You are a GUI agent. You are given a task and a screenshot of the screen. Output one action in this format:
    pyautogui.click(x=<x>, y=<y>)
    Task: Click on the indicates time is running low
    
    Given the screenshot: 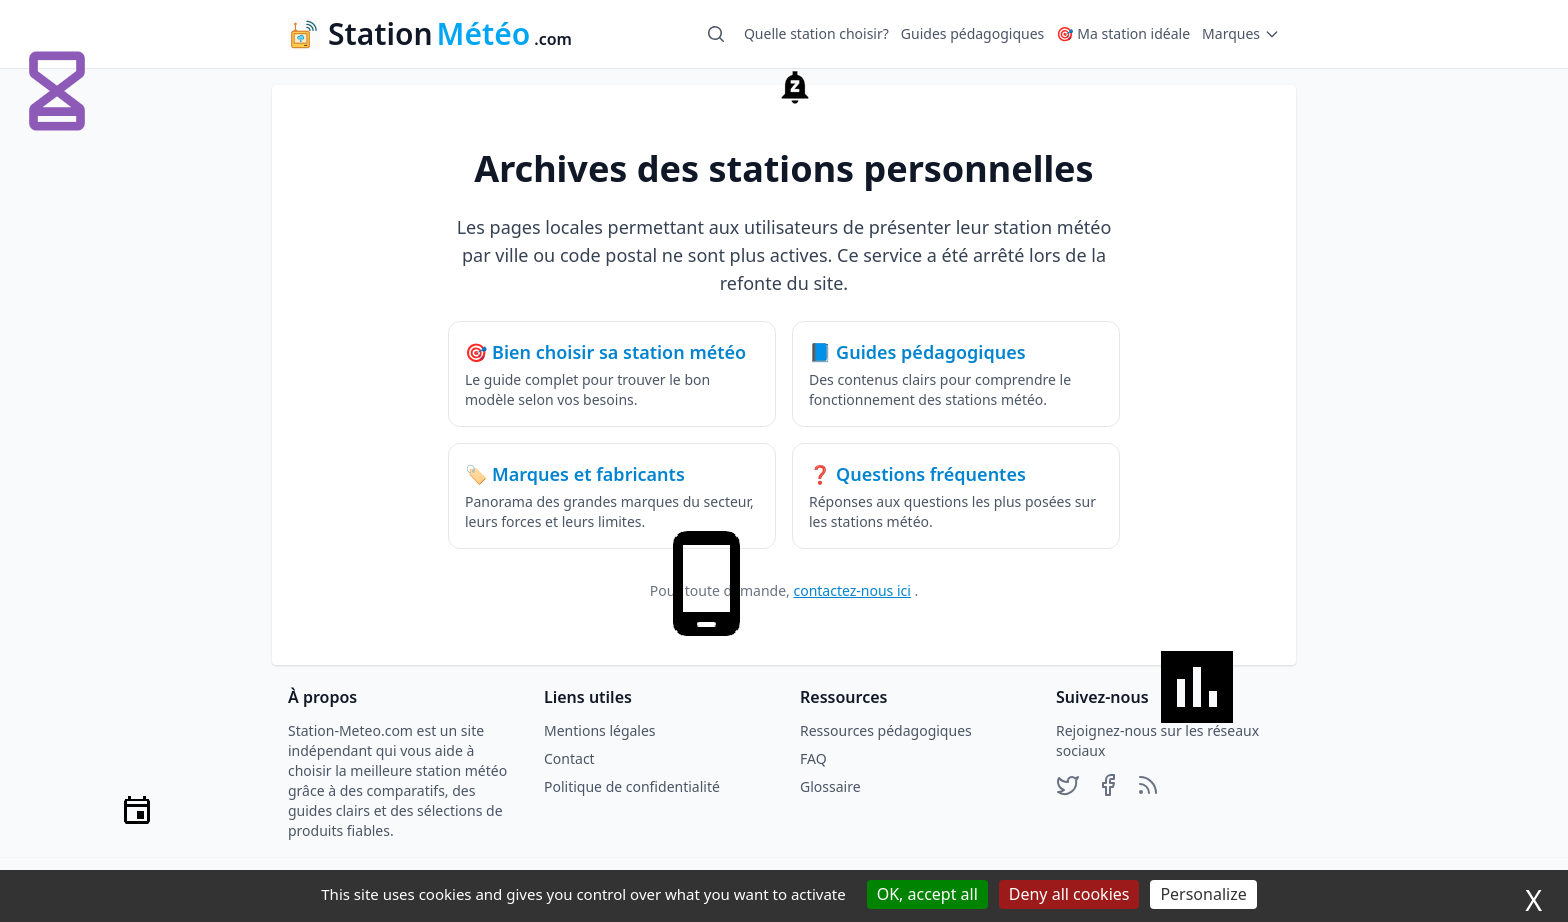 What is the action you would take?
    pyautogui.click(x=57, y=91)
    